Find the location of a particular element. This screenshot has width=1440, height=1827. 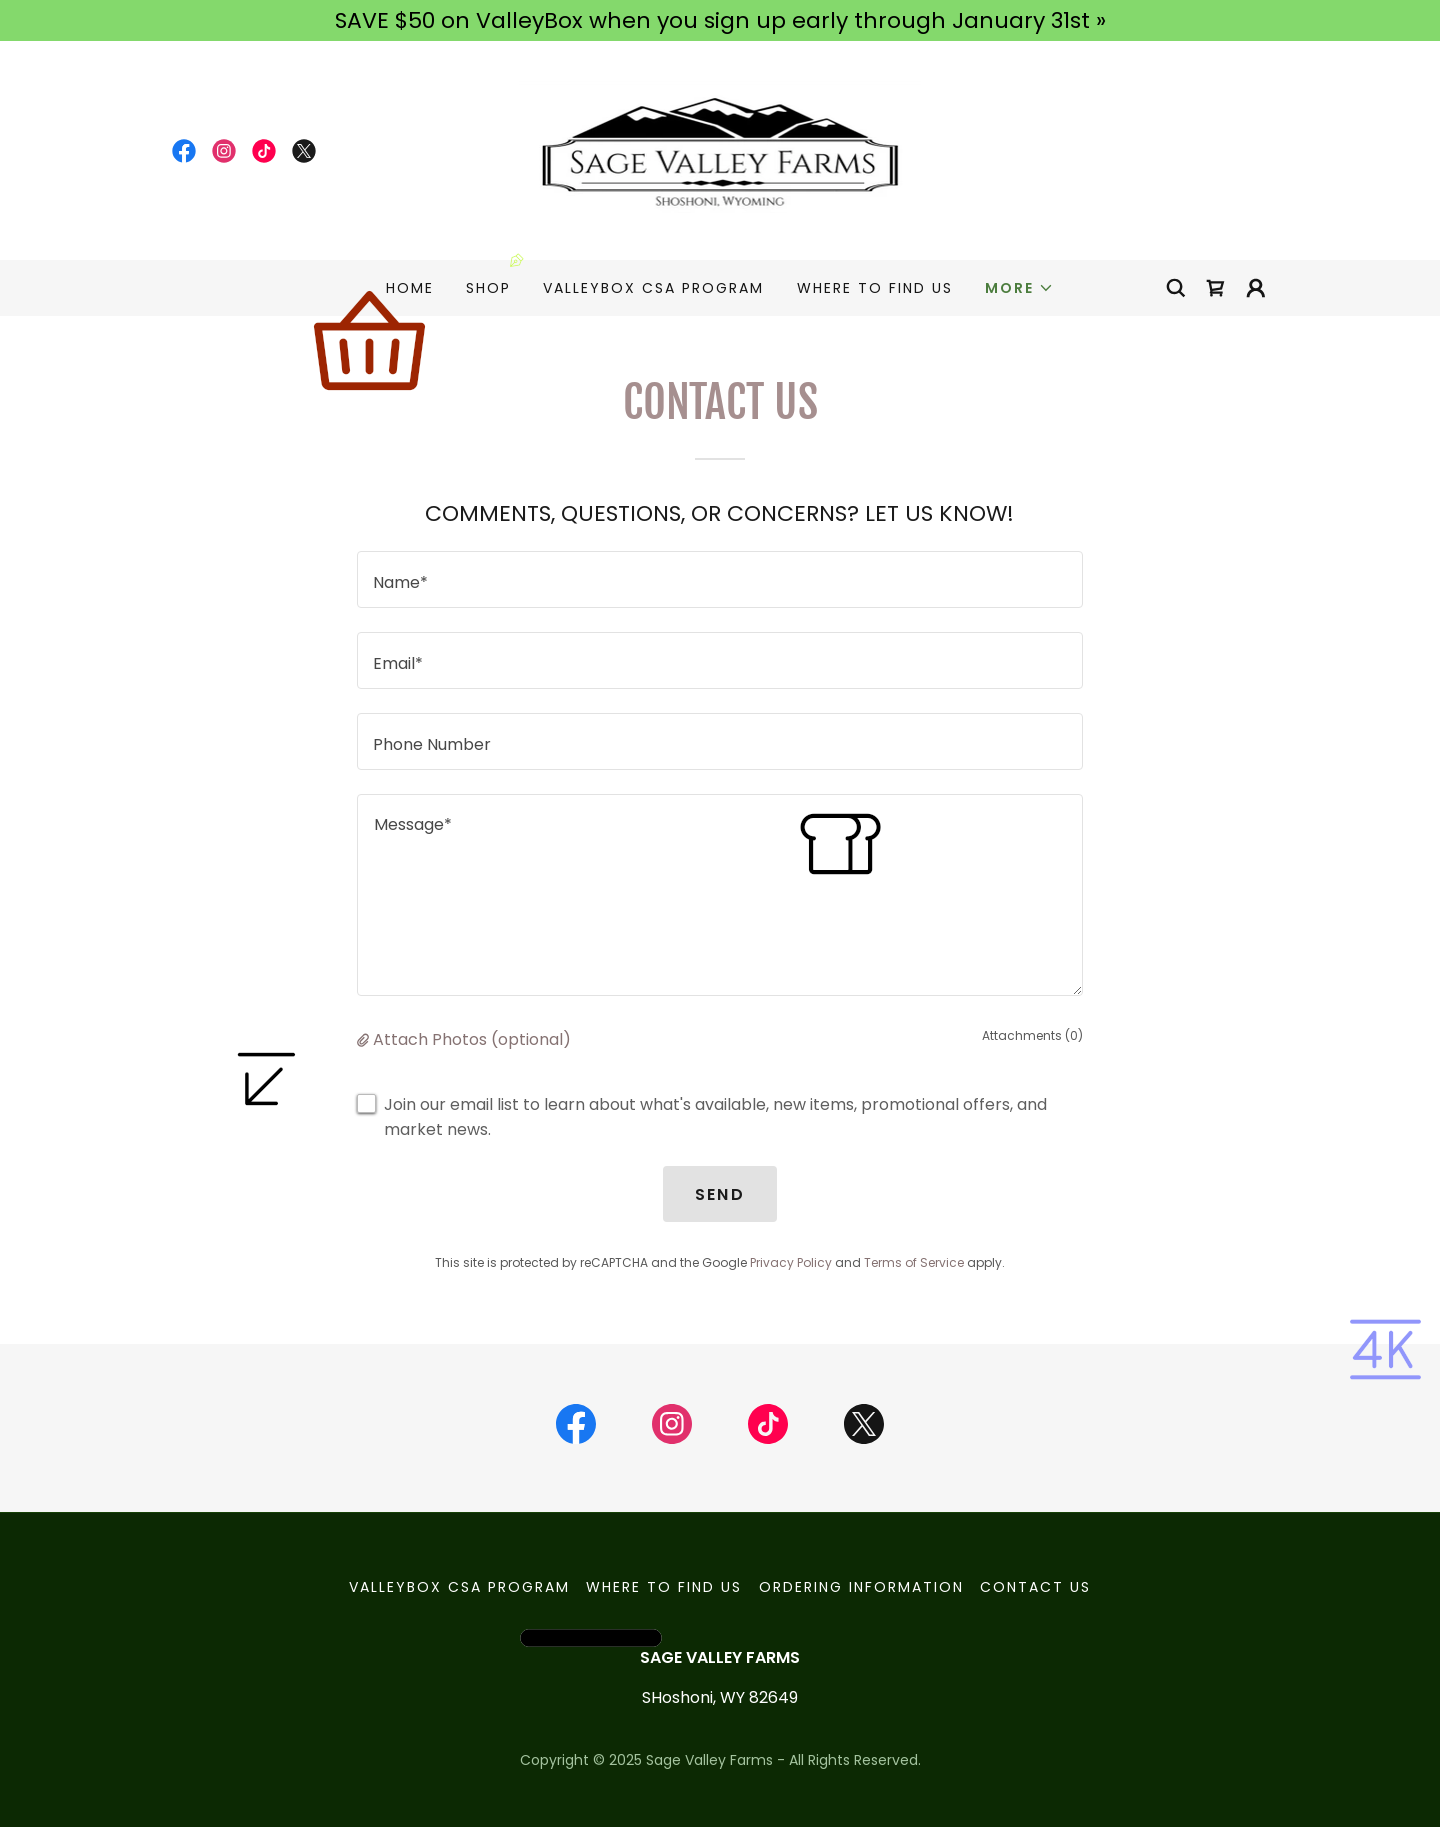

view shopping basket is located at coordinates (369, 346).